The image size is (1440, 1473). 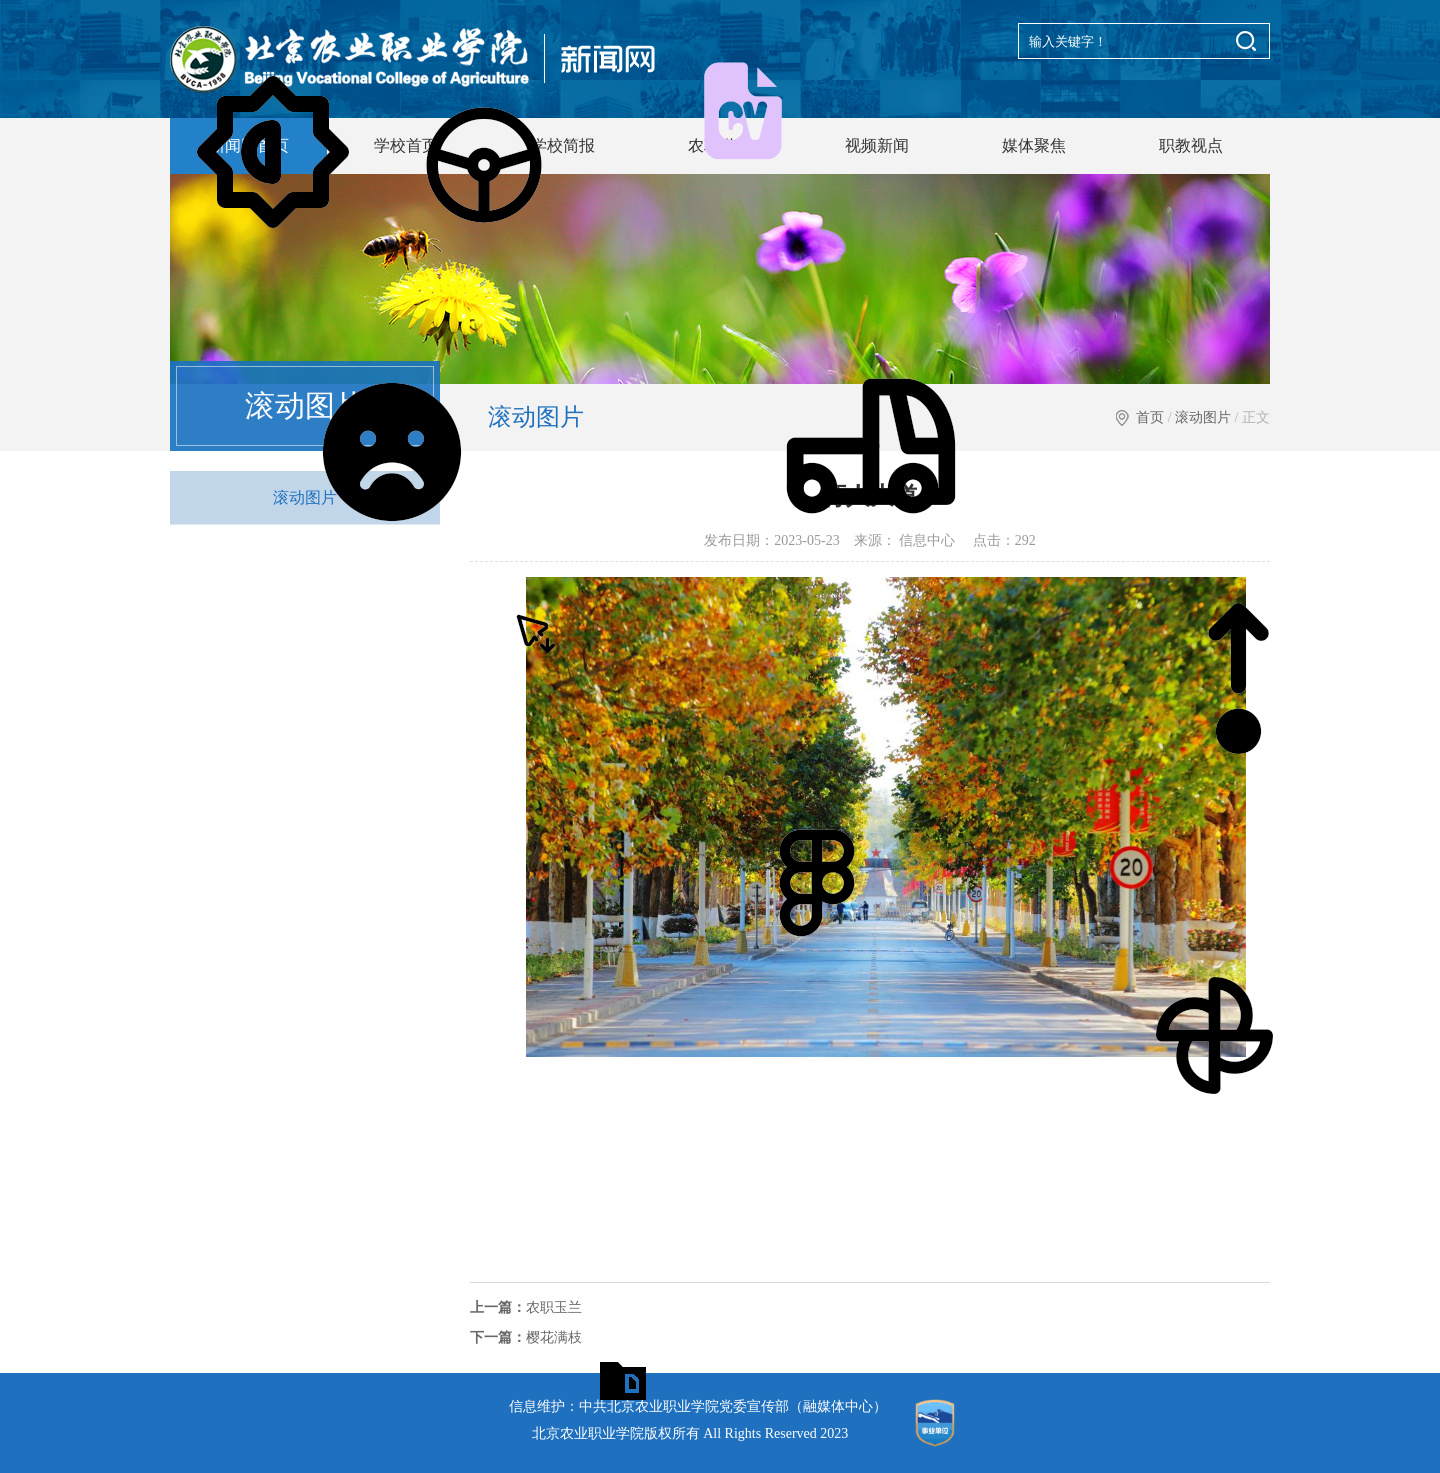 What do you see at coordinates (871, 446) in the screenshot?
I see `track shipment or delivery status` at bounding box center [871, 446].